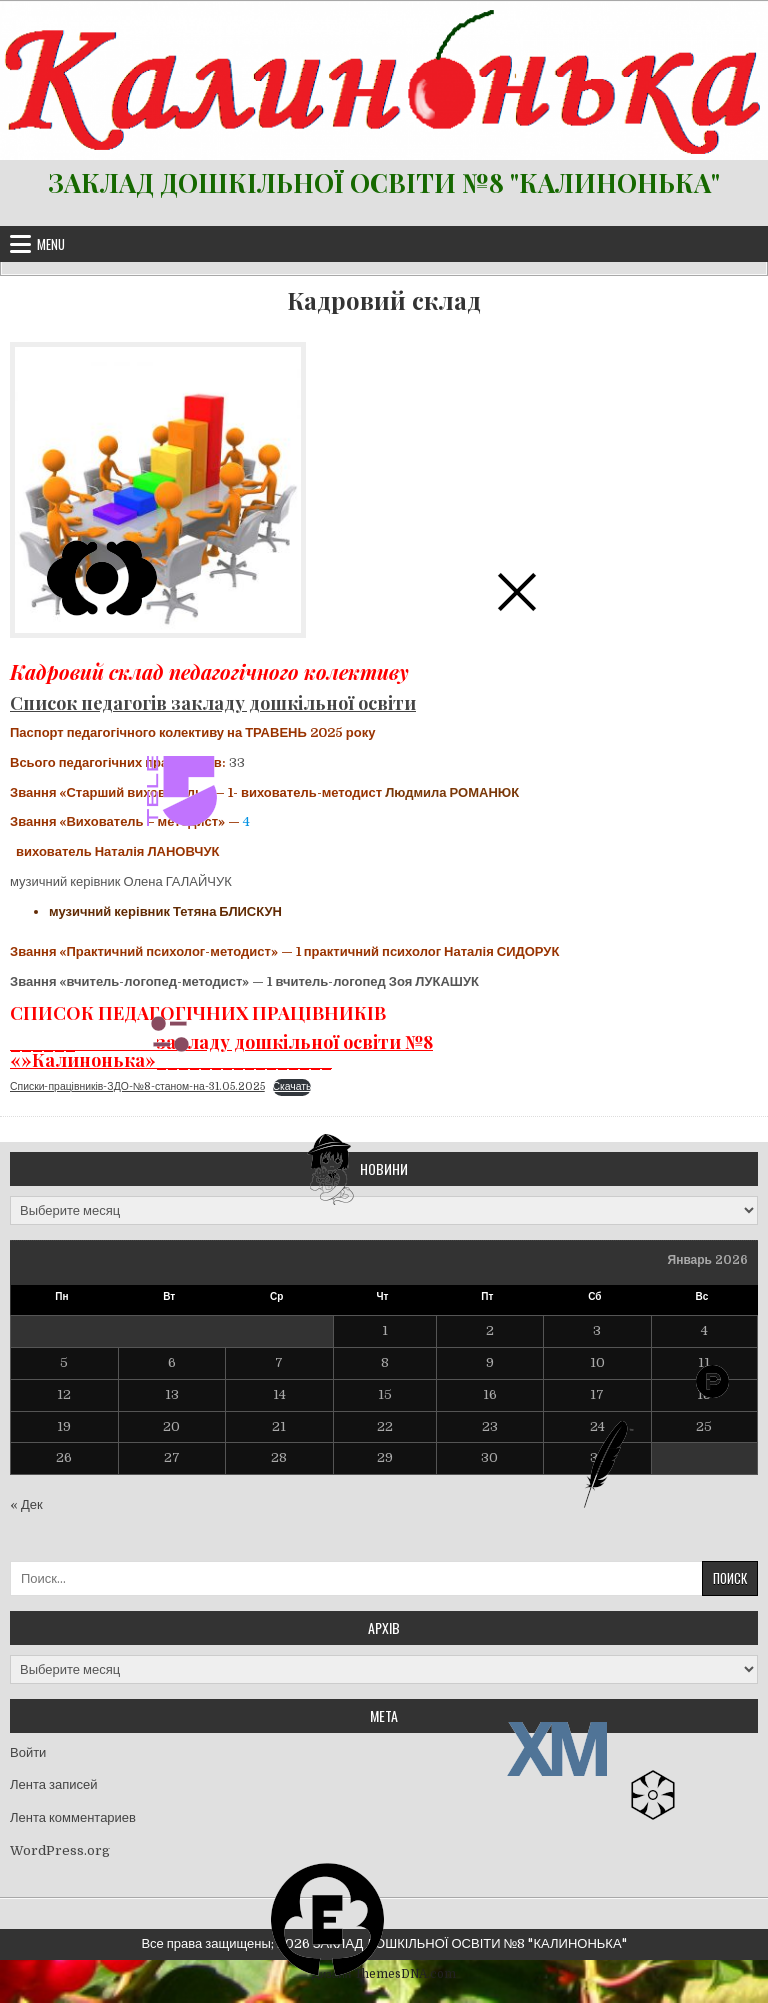  What do you see at coordinates (608, 1464) in the screenshot?
I see `apache software foundation logo` at bounding box center [608, 1464].